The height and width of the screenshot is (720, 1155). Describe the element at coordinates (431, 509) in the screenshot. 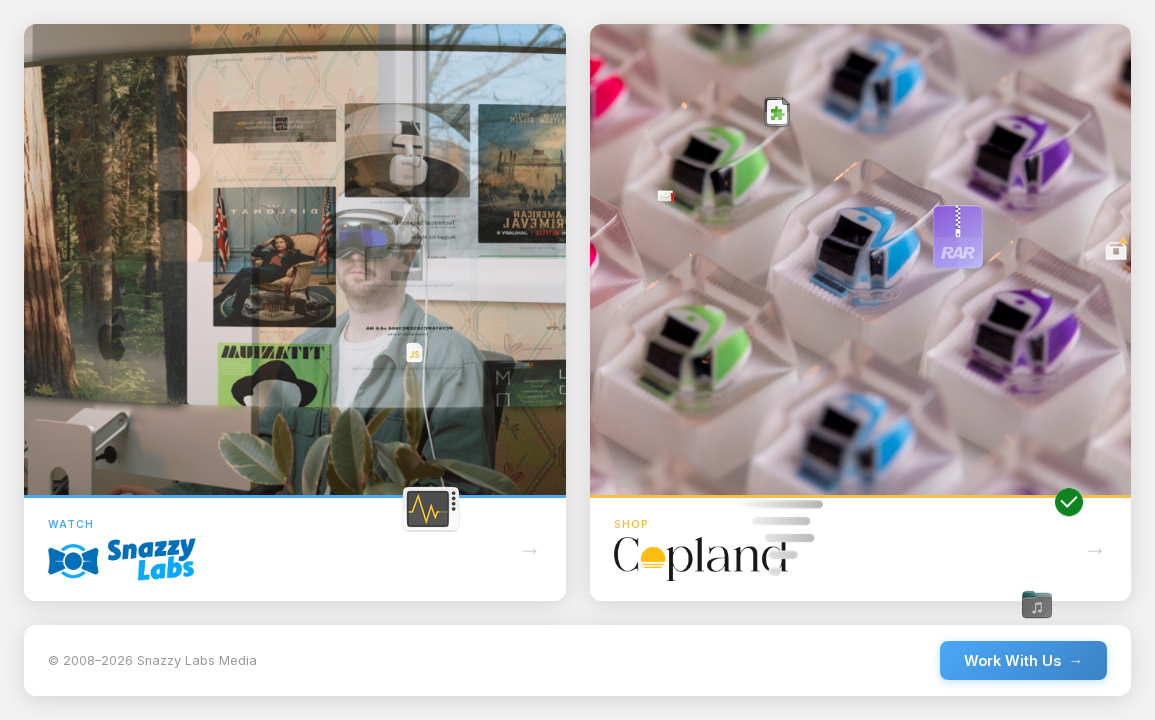

I see `open system monitor to view resource usage` at that location.